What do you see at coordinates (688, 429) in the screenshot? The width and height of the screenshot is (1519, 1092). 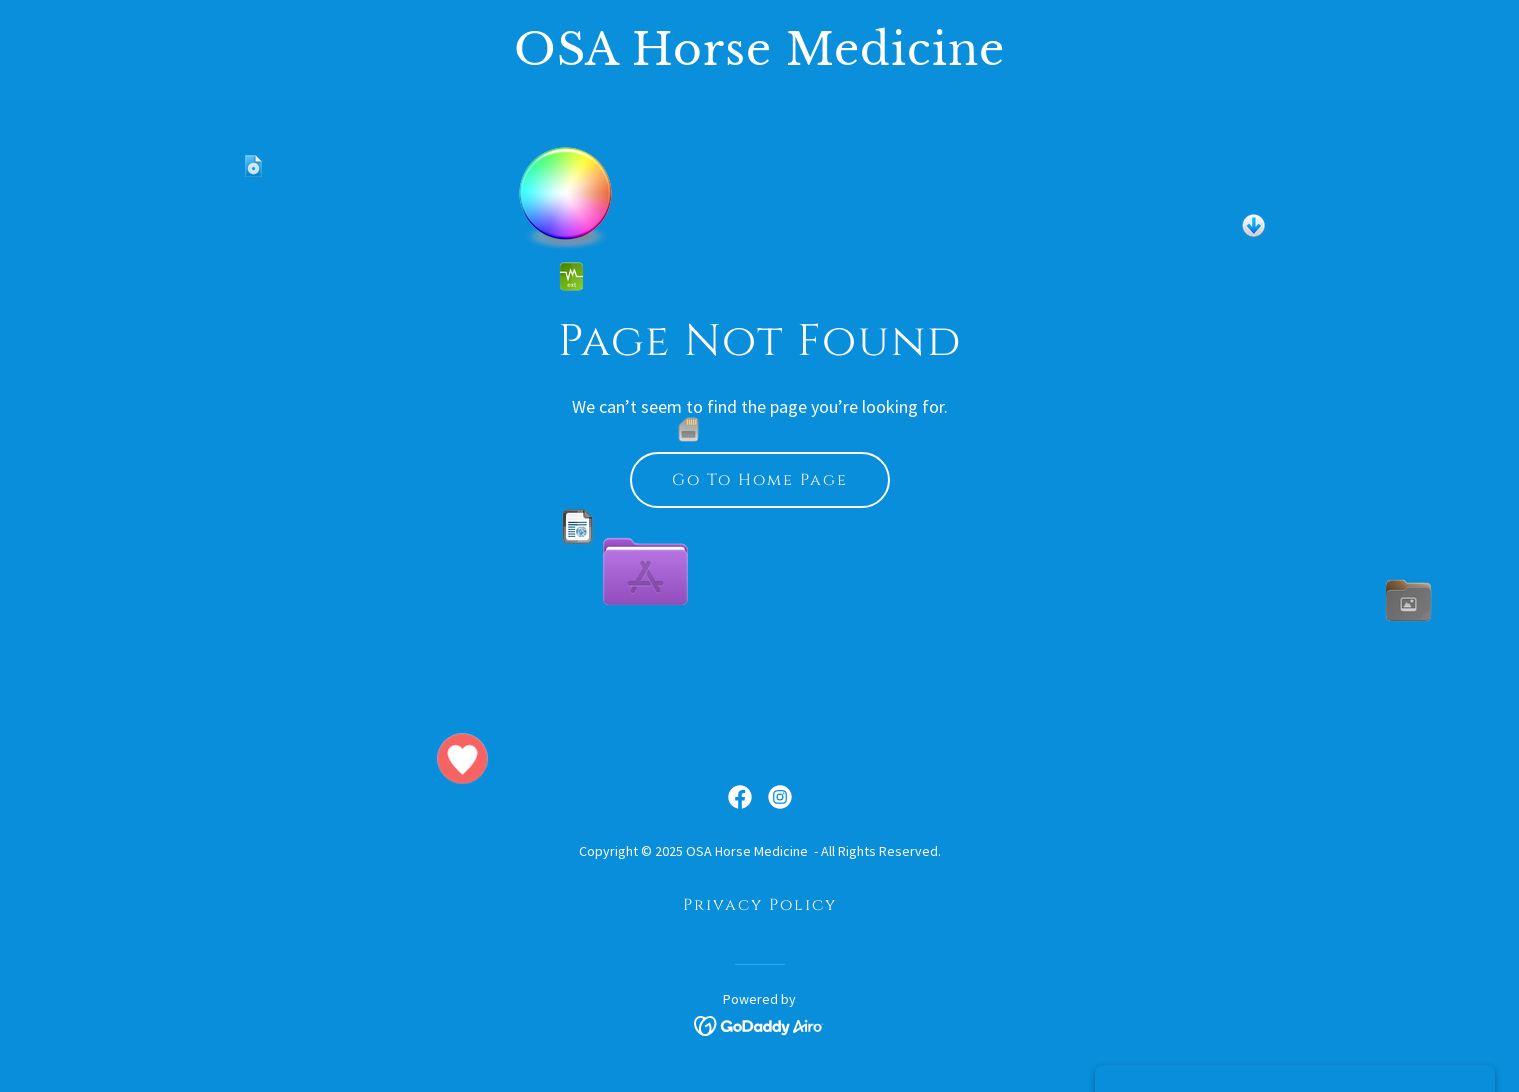 I see `indicates a connected USB flash drive or removable storage` at bounding box center [688, 429].